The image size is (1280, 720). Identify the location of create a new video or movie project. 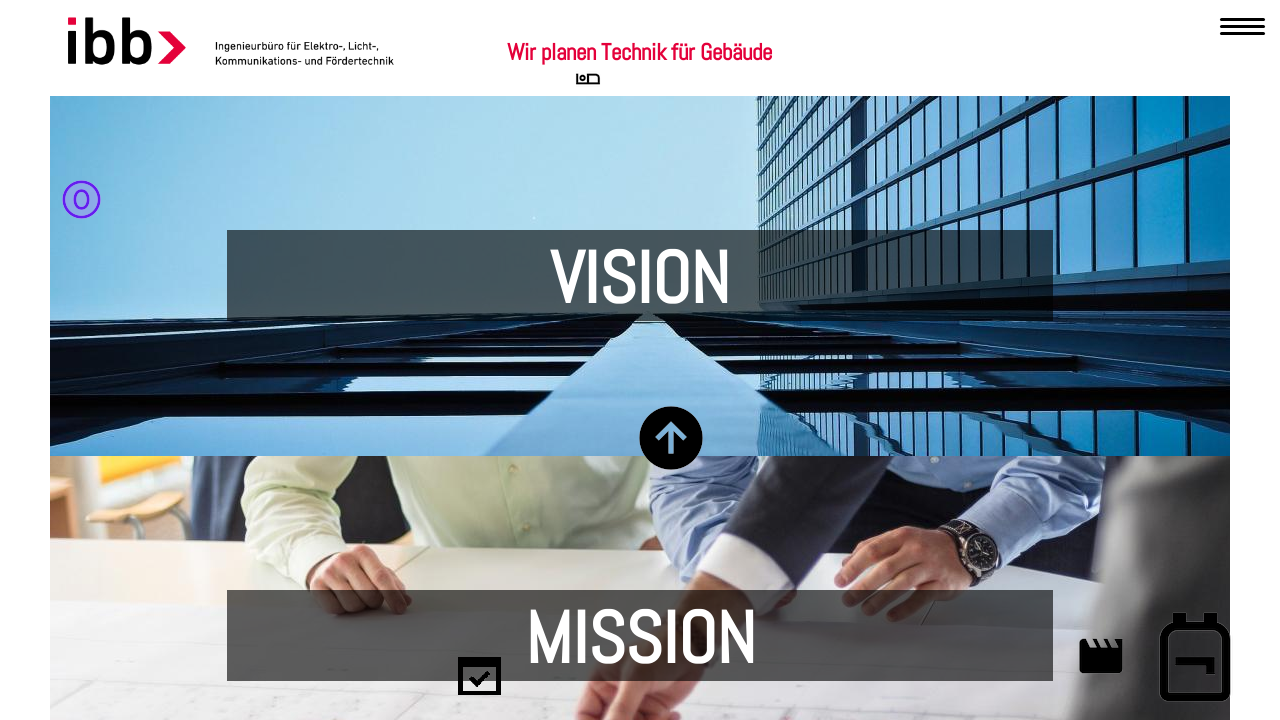
(1101, 656).